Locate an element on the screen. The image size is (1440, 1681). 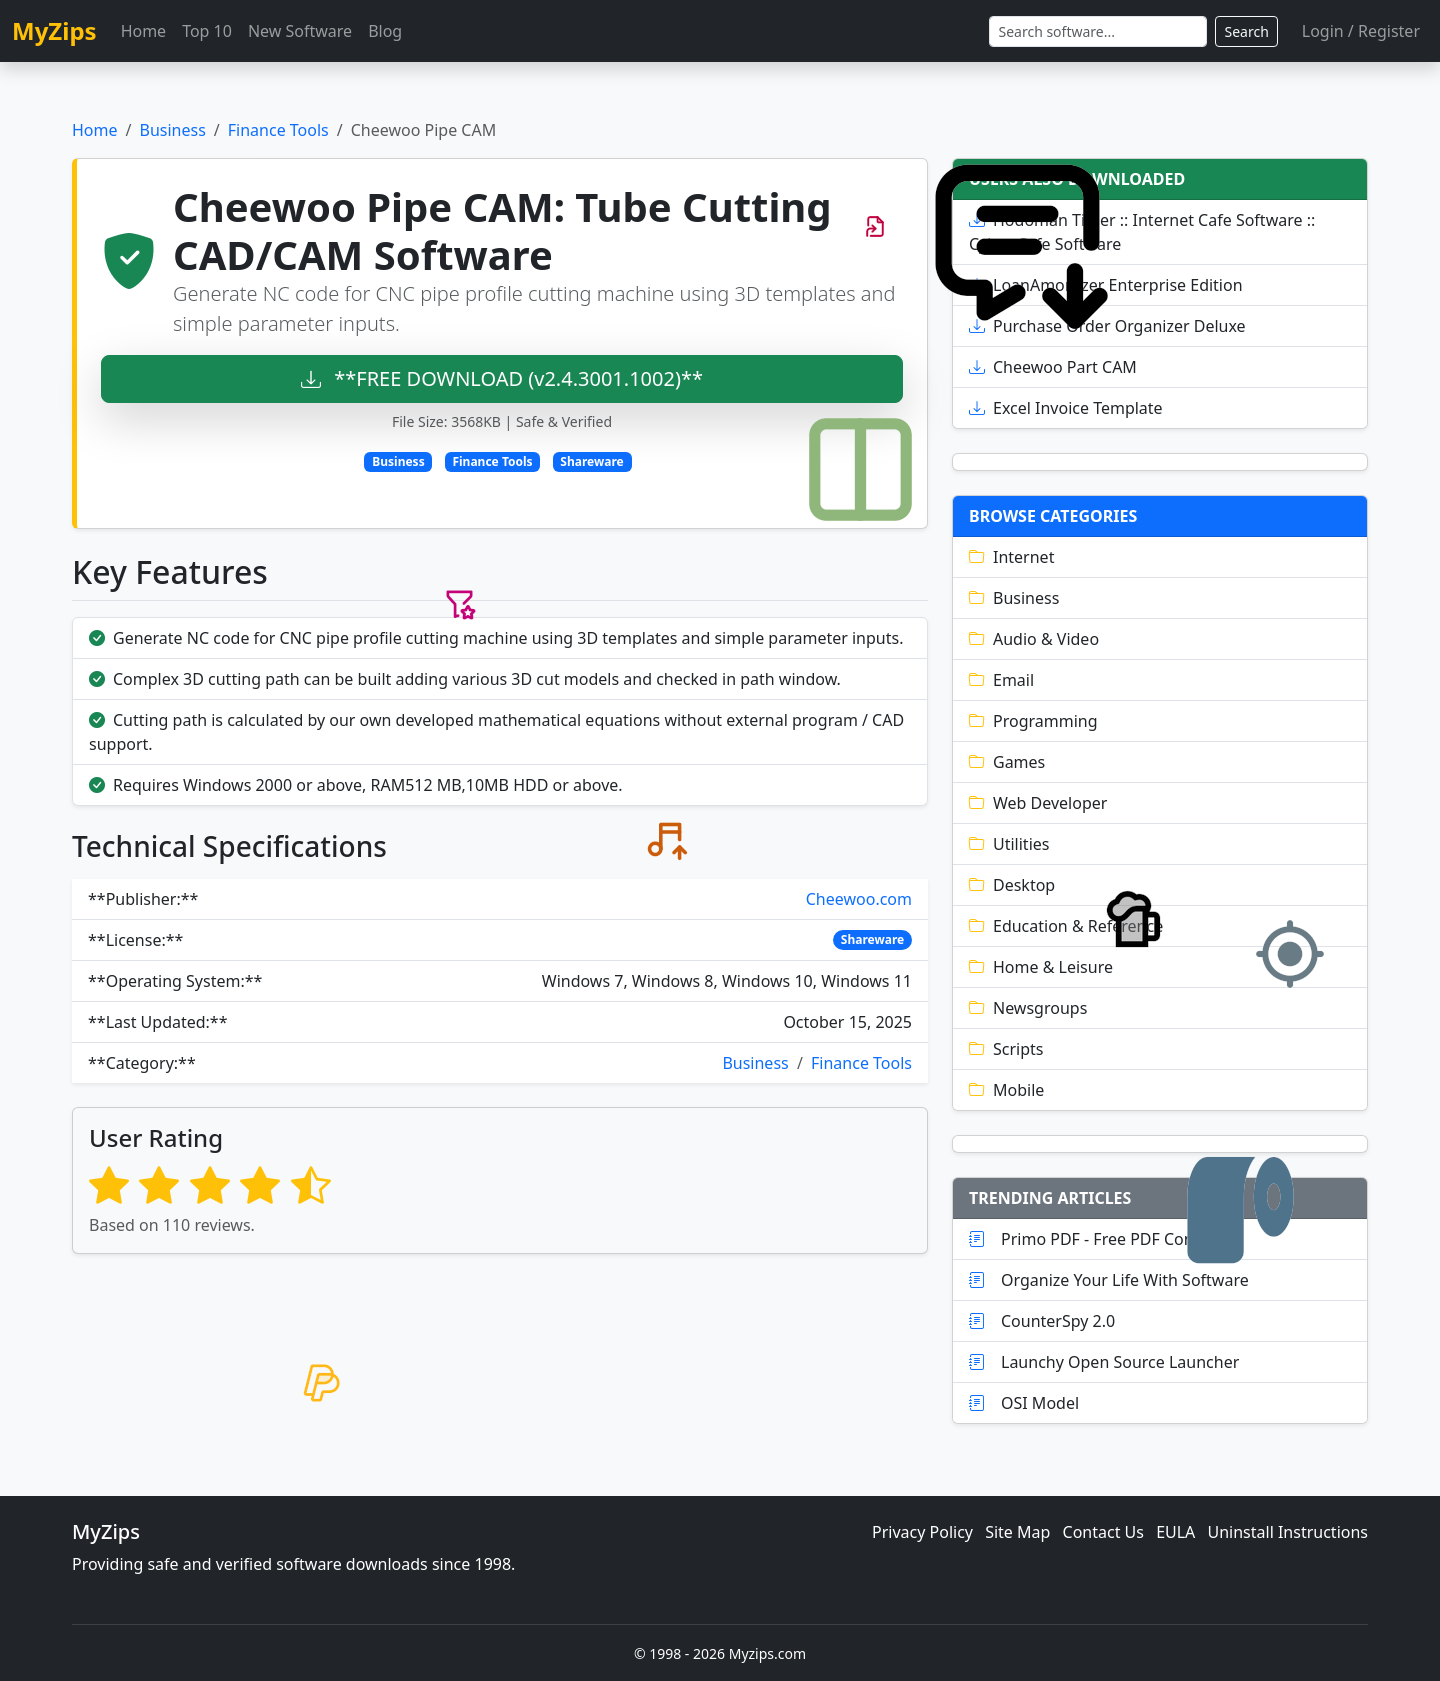
download message or conversation is located at coordinates (1017, 238).